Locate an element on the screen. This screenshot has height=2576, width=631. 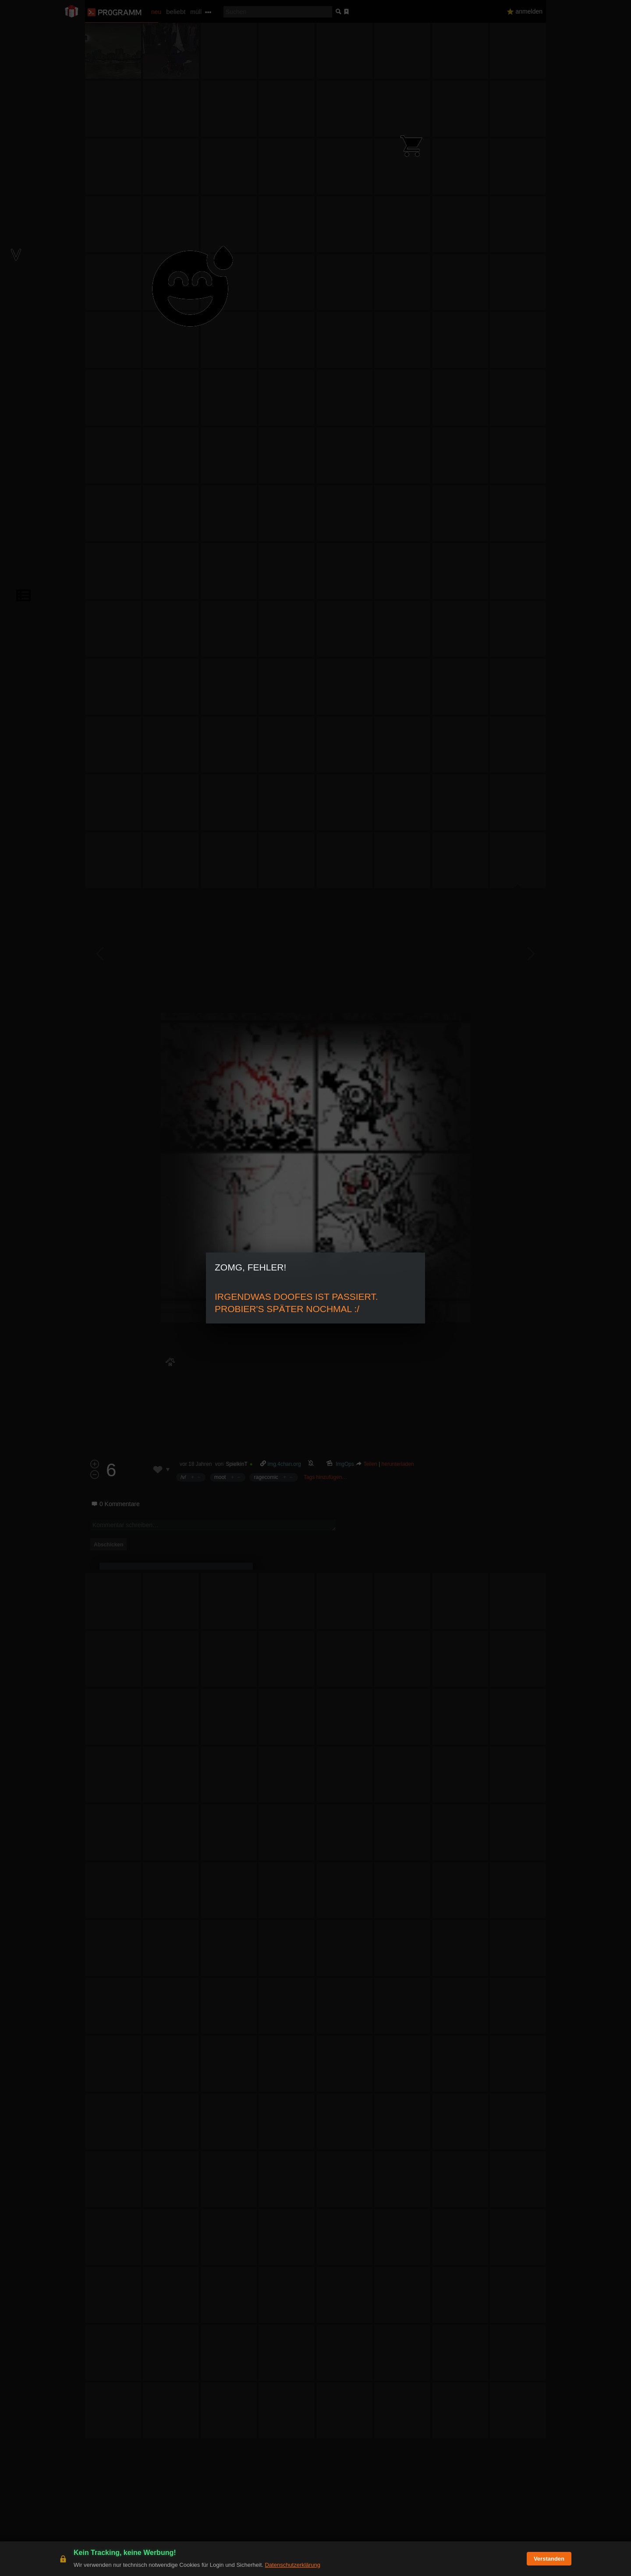
indicates nervous or awkward reaction is located at coordinates (190, 289).